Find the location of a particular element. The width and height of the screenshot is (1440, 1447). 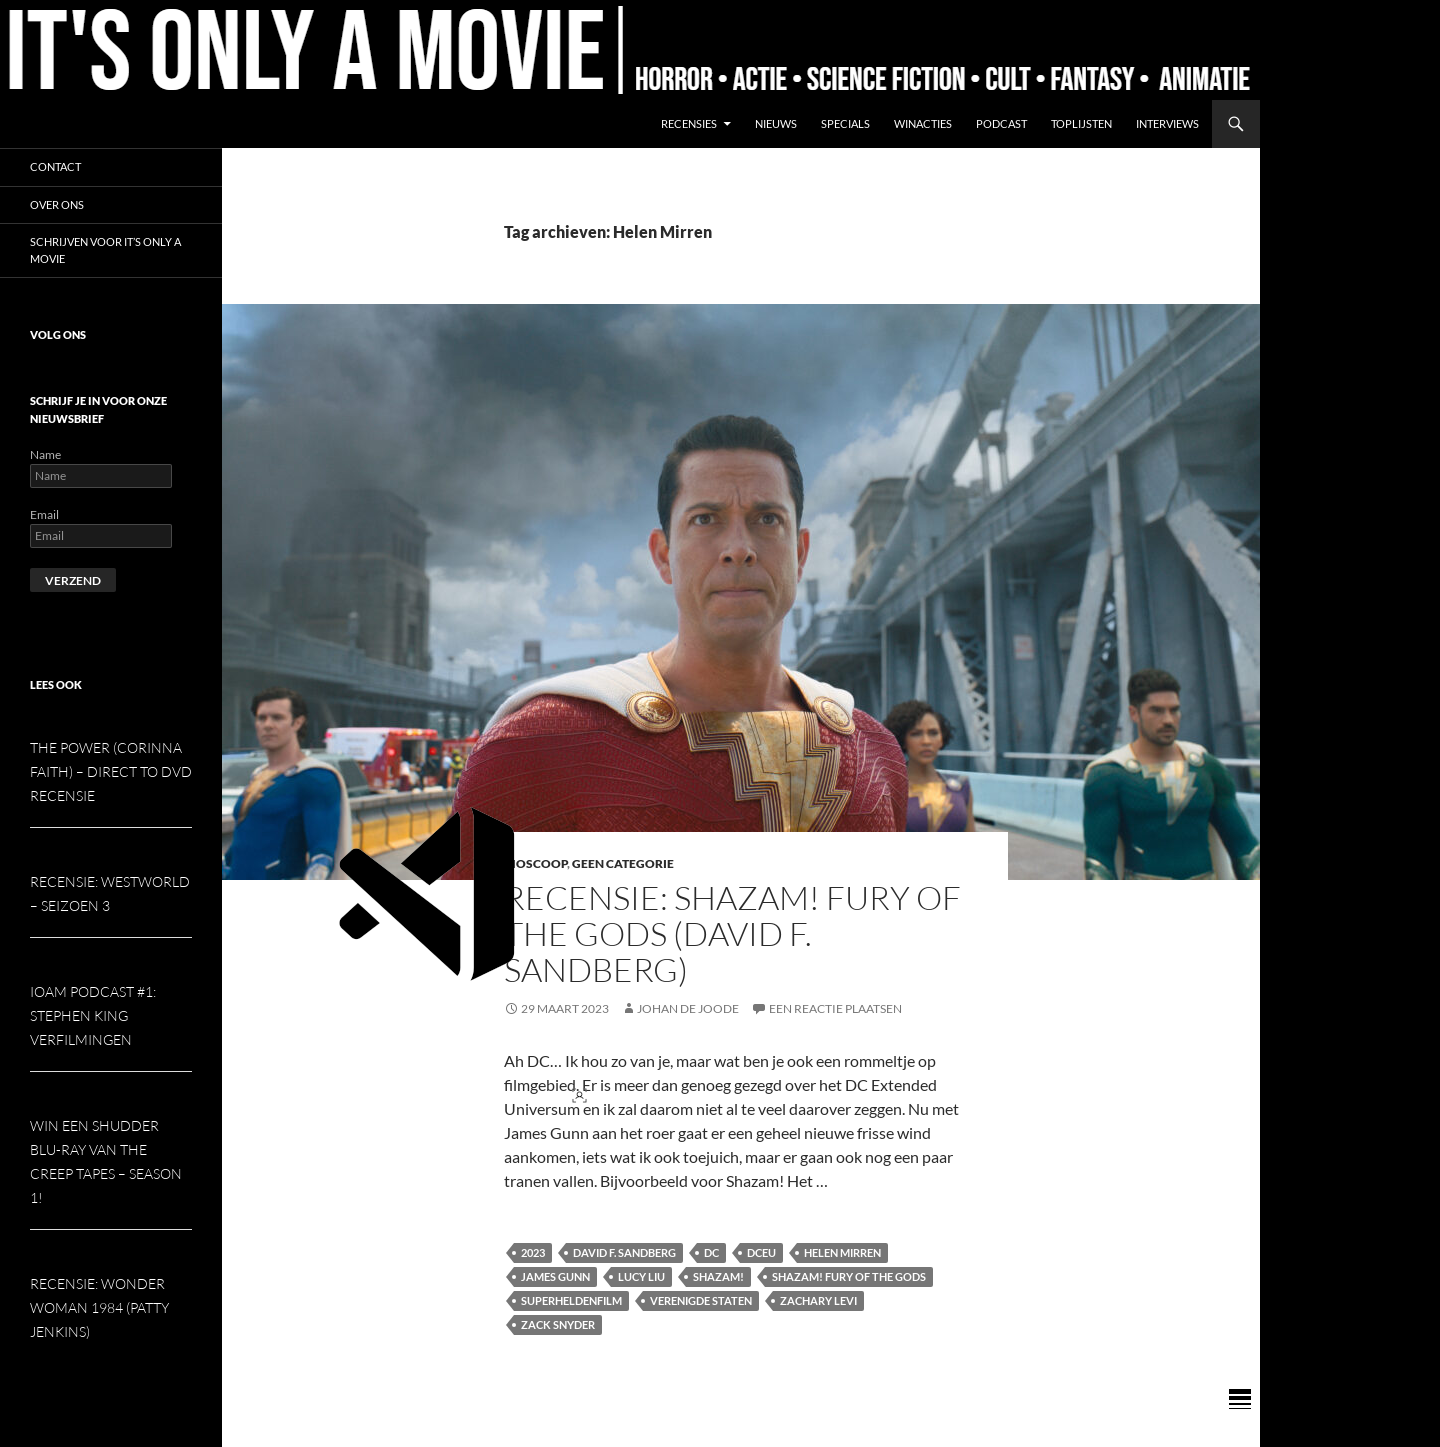

adjust line thickness or stroke weight is located at coordinates (1240, 1399).